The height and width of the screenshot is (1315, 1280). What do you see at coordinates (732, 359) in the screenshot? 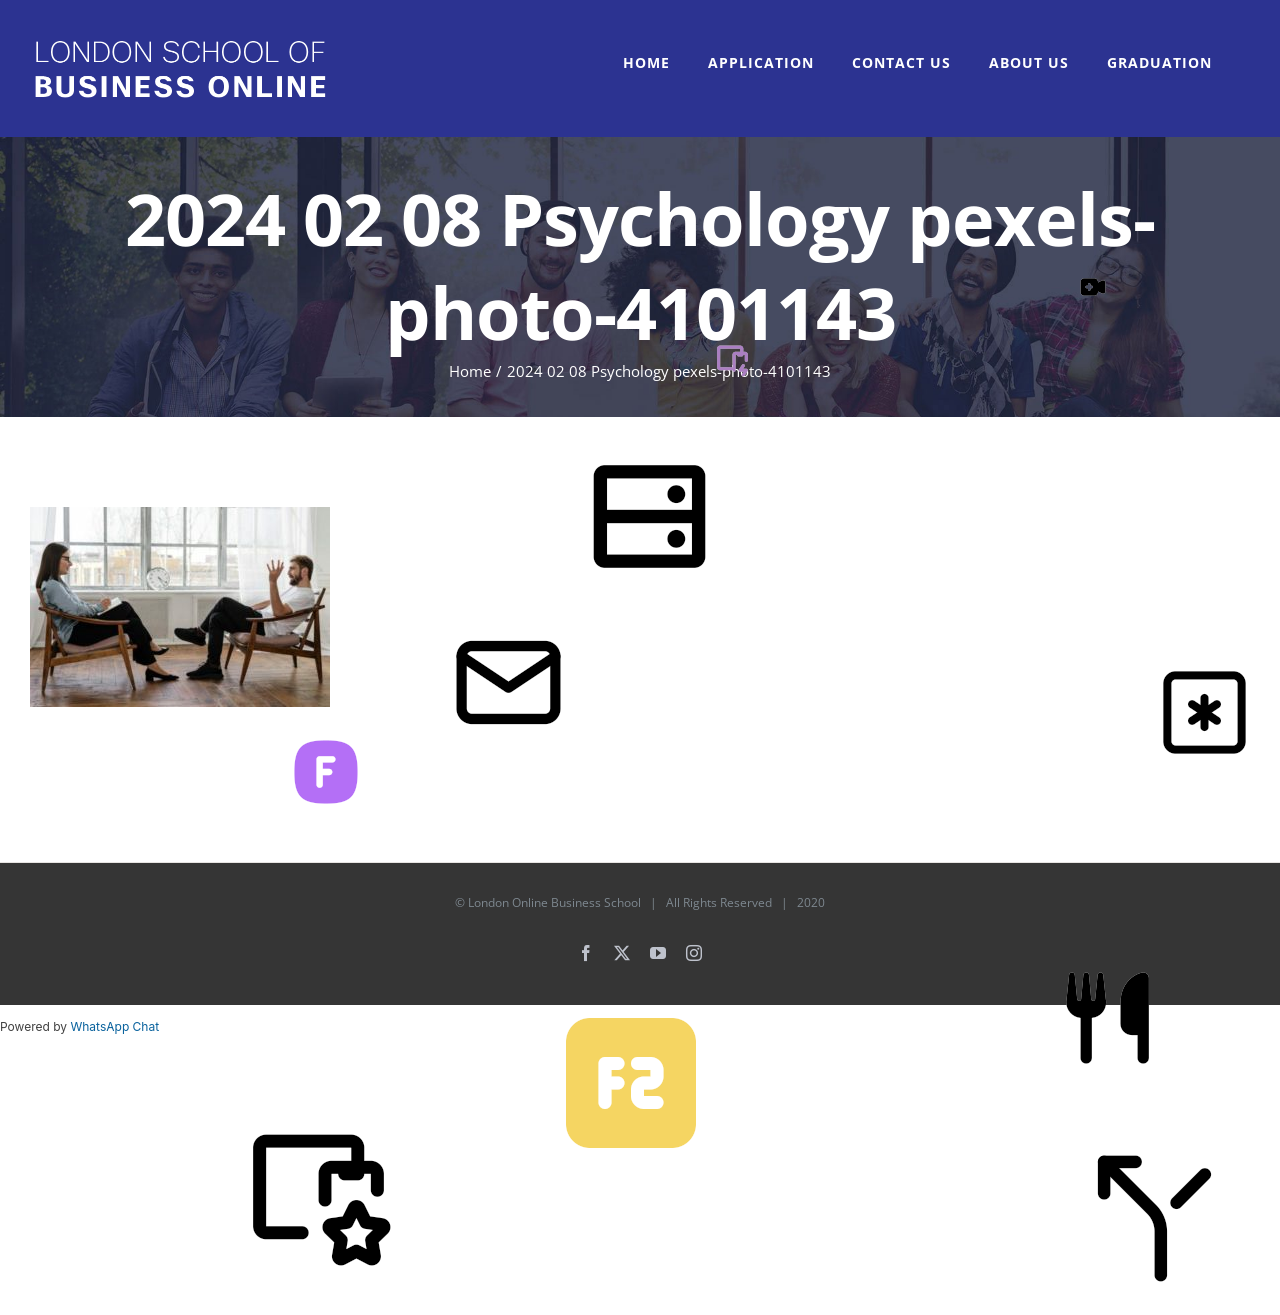
I see `device charging or power status` at bounding box center [732, 359].